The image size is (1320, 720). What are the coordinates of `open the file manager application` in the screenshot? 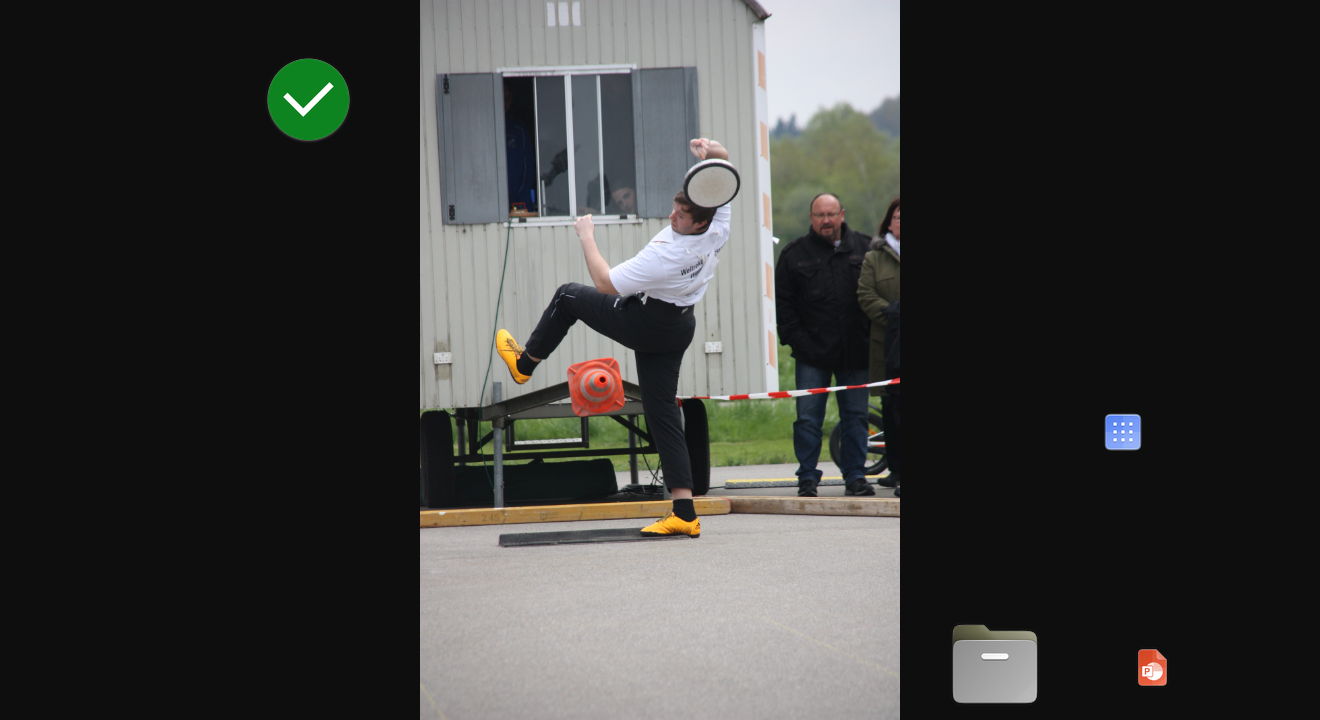 It's located at (995, 664).